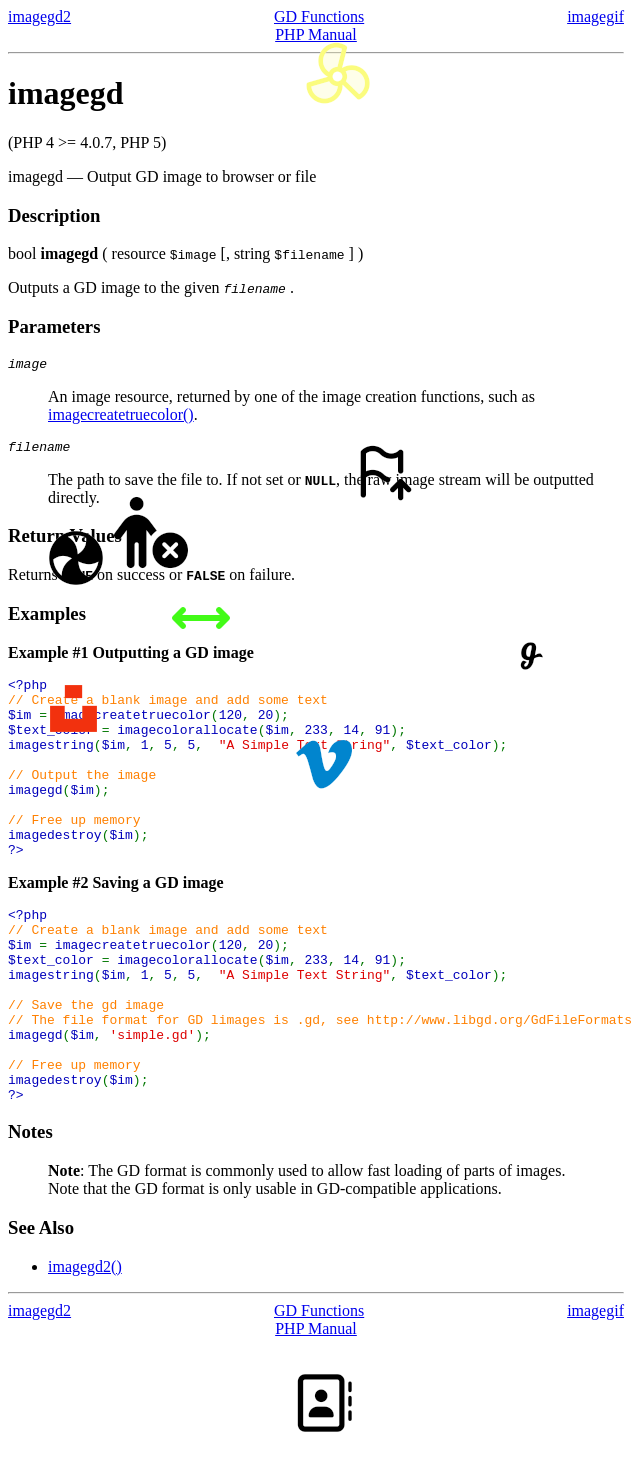 This screenshot has width=632, height=1463. I want to click on open the Vimeo app, so click(324, 764).